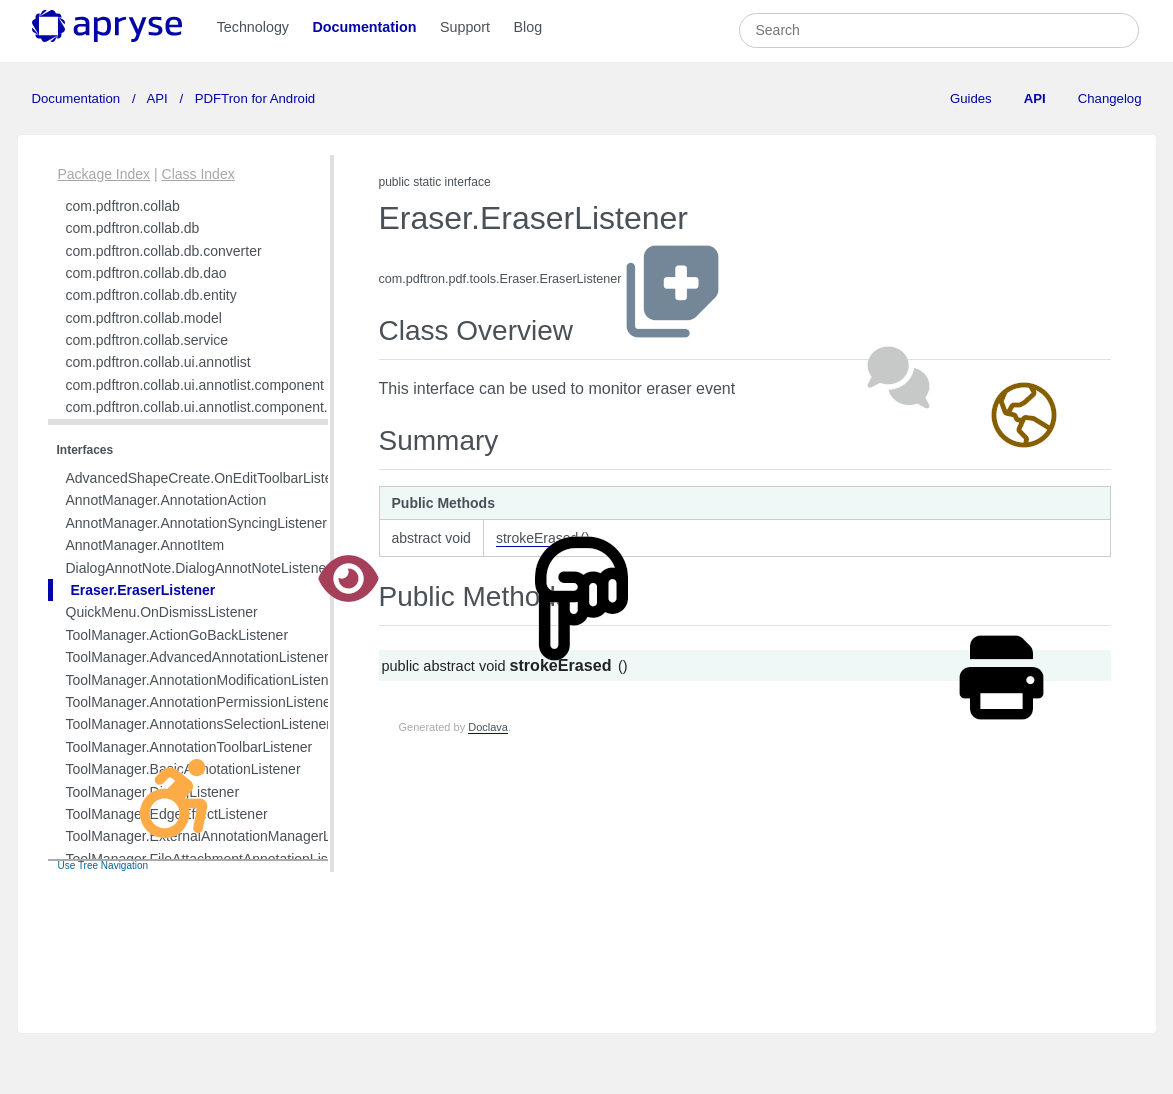  I want to click on view or preview content, so click(348, 578).